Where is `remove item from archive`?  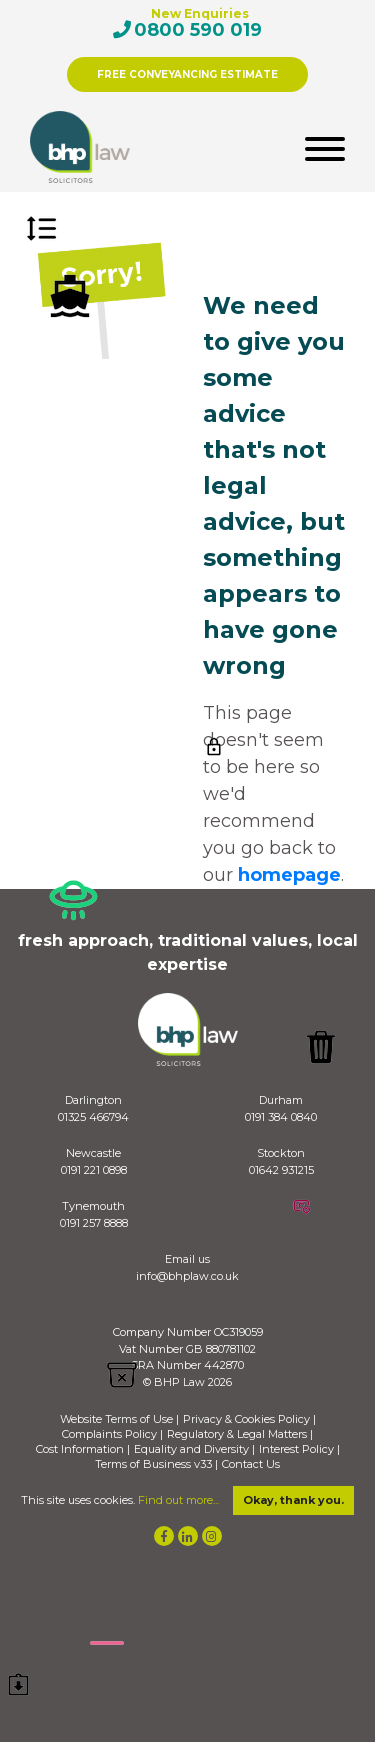
remove item from archive is located at coordinates (122, 1375).